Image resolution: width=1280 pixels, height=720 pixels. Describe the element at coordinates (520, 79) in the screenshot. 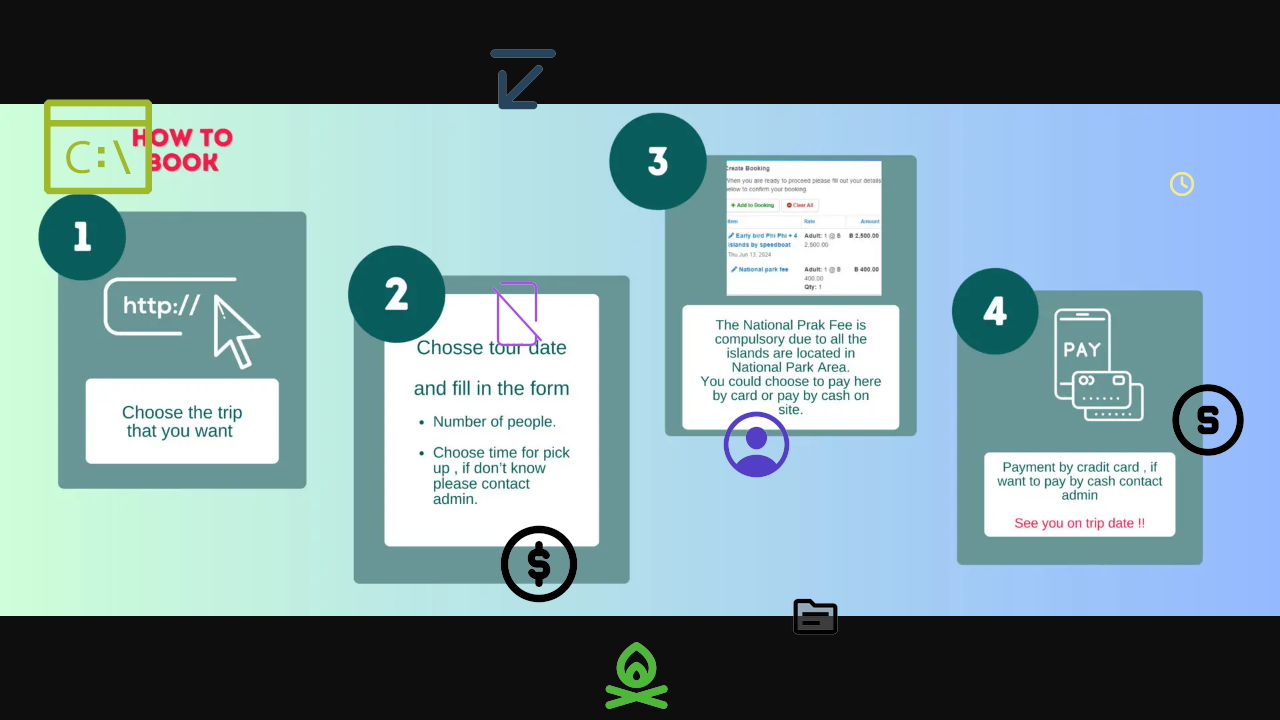

I see `move item to bottom-left corner` at that location.